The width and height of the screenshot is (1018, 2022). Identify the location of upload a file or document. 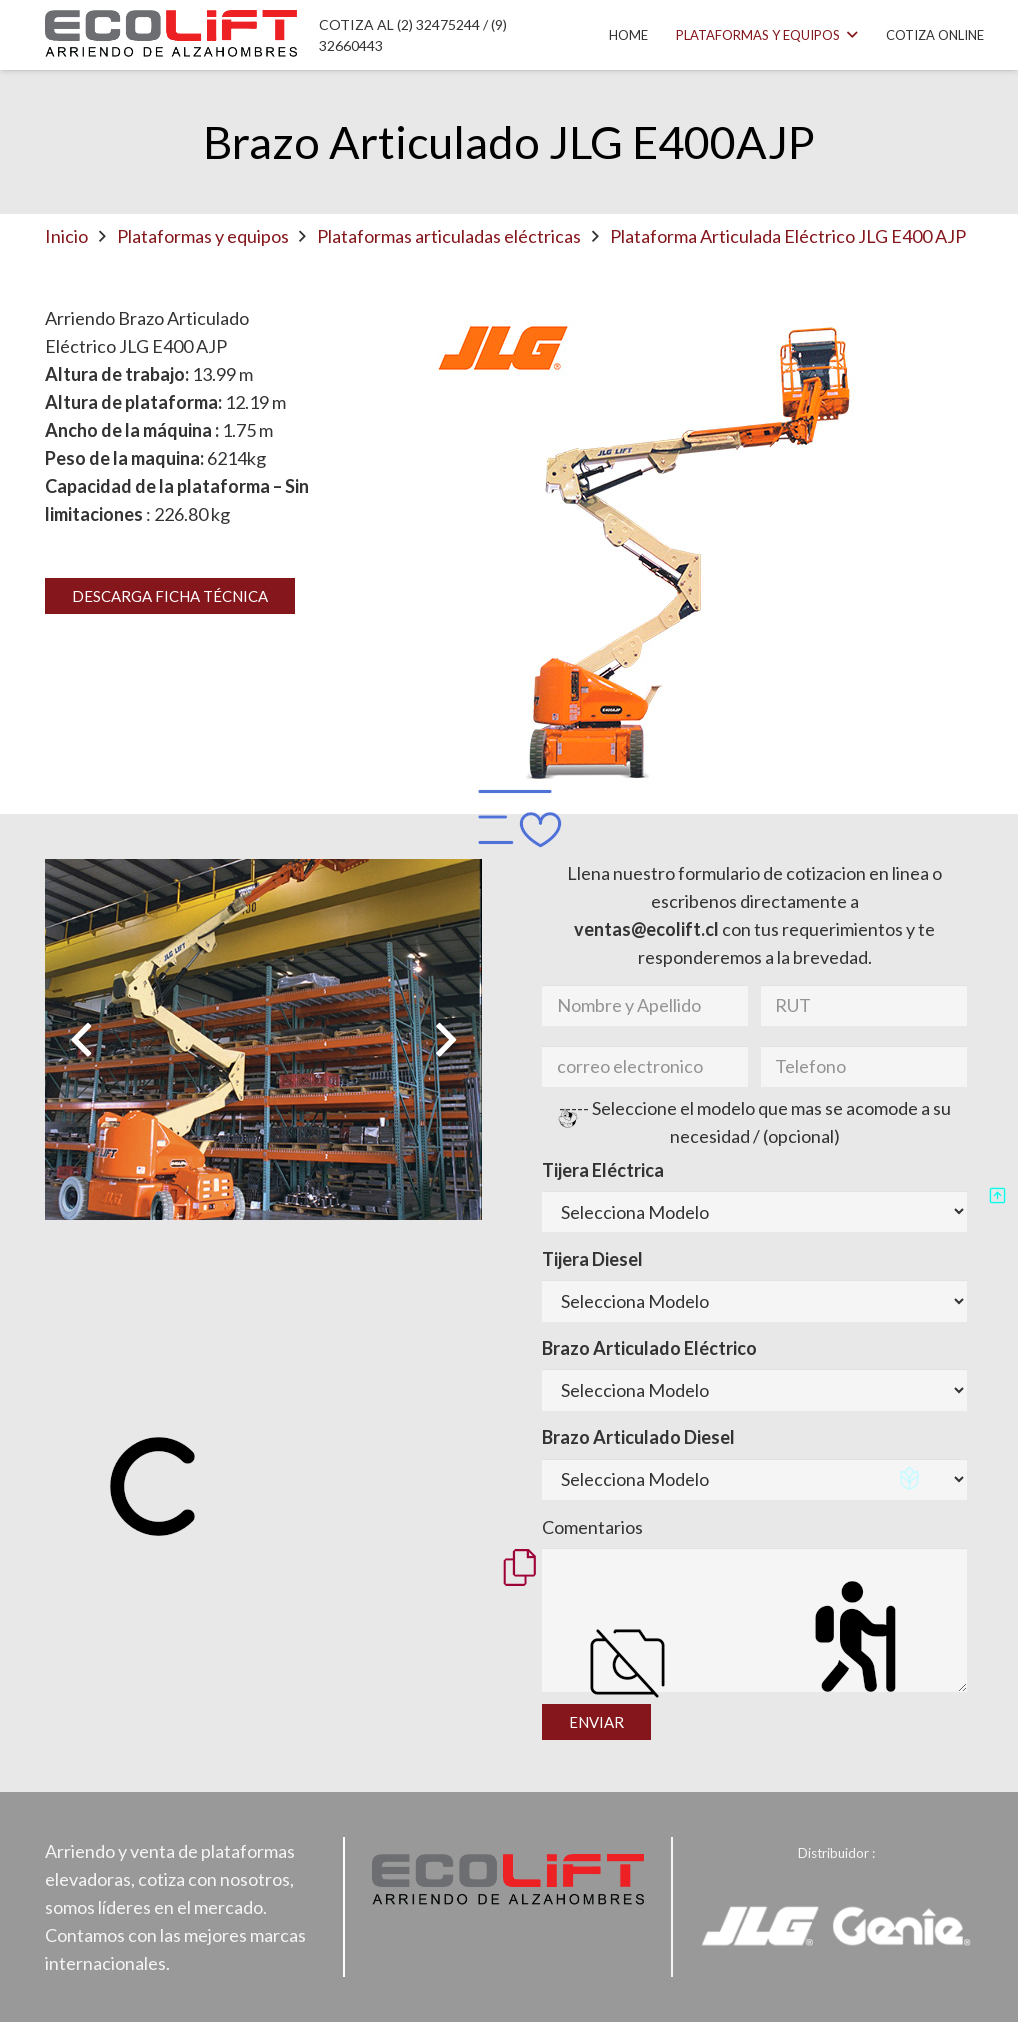
(997, 1195).